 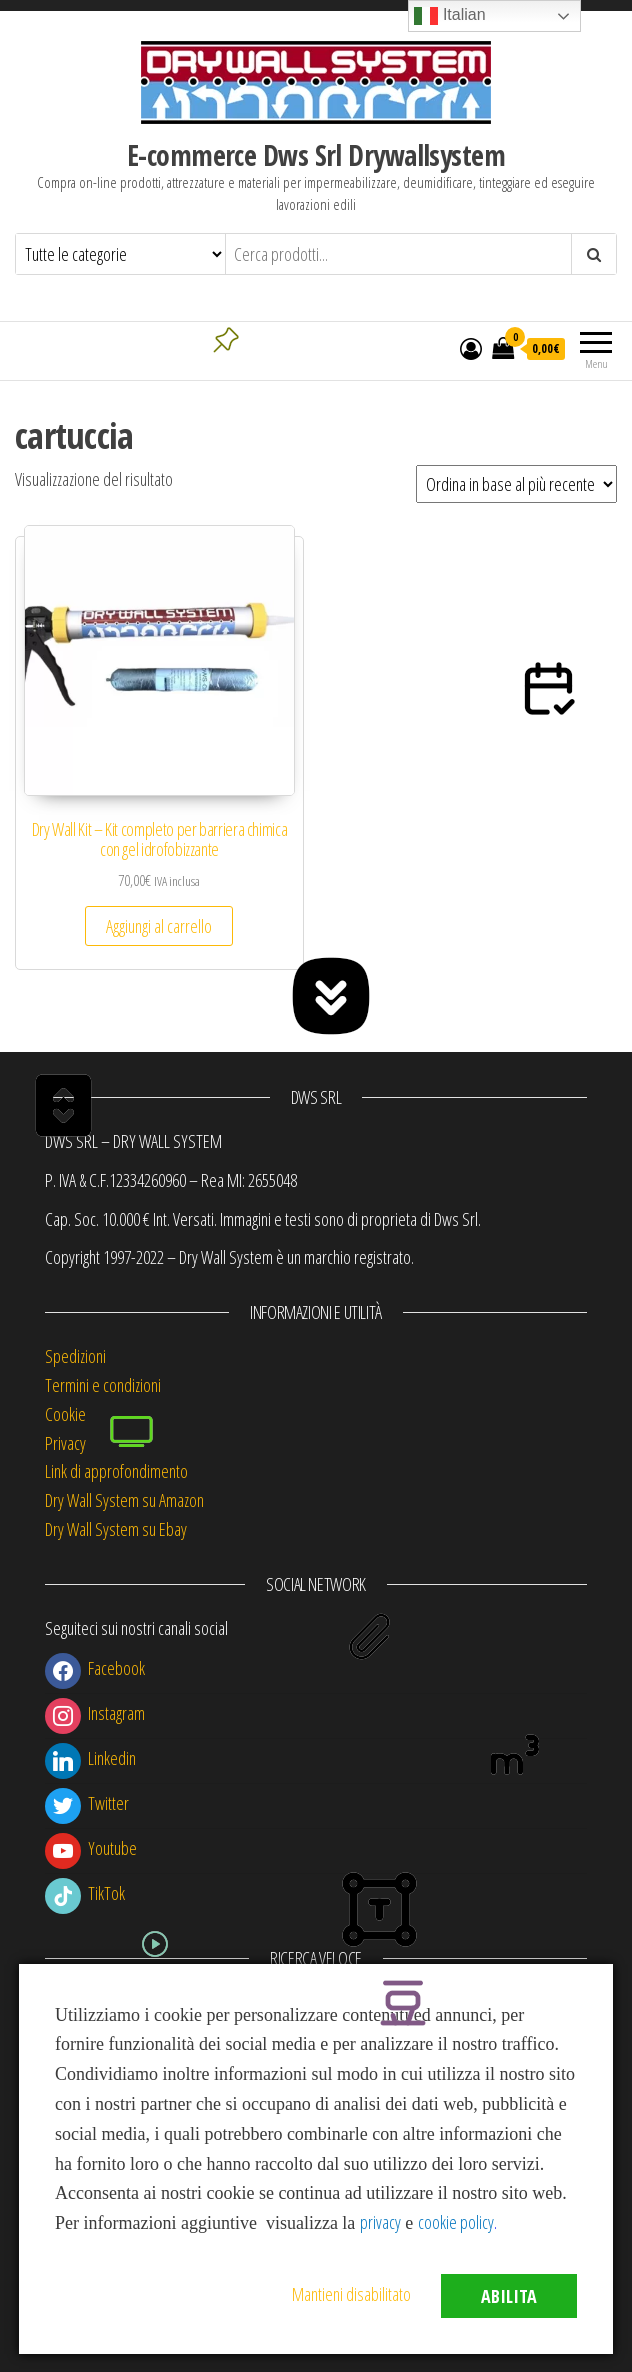 What do you see at coordinates (63, 1105) in the screenshot?
I see `access elevator controls or floor selection` at bounding box center [63, 1105].